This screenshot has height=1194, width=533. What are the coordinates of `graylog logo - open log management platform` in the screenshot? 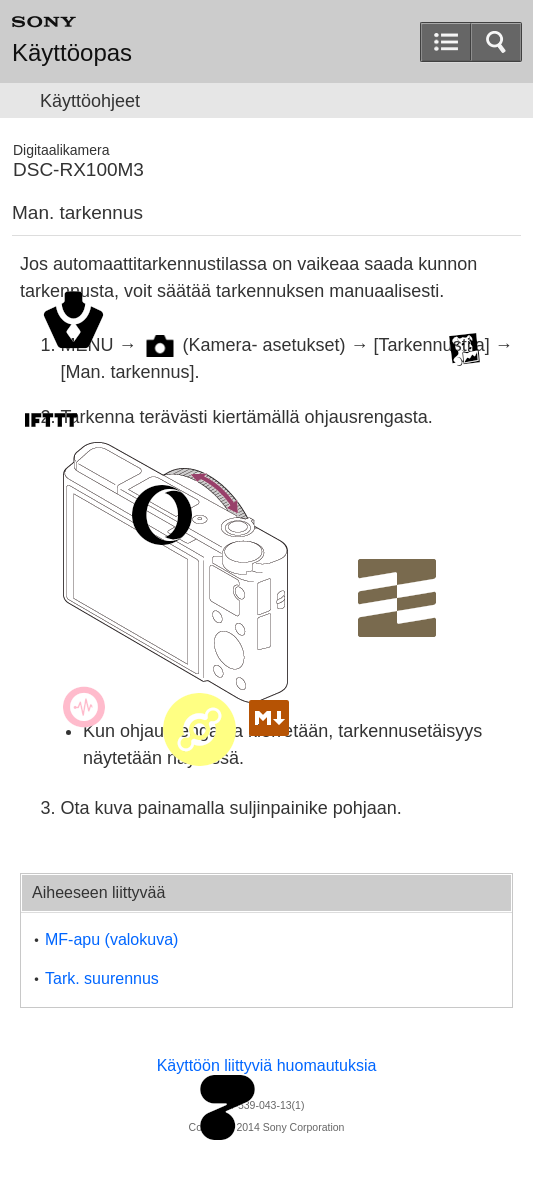 It's located at (84, 707).